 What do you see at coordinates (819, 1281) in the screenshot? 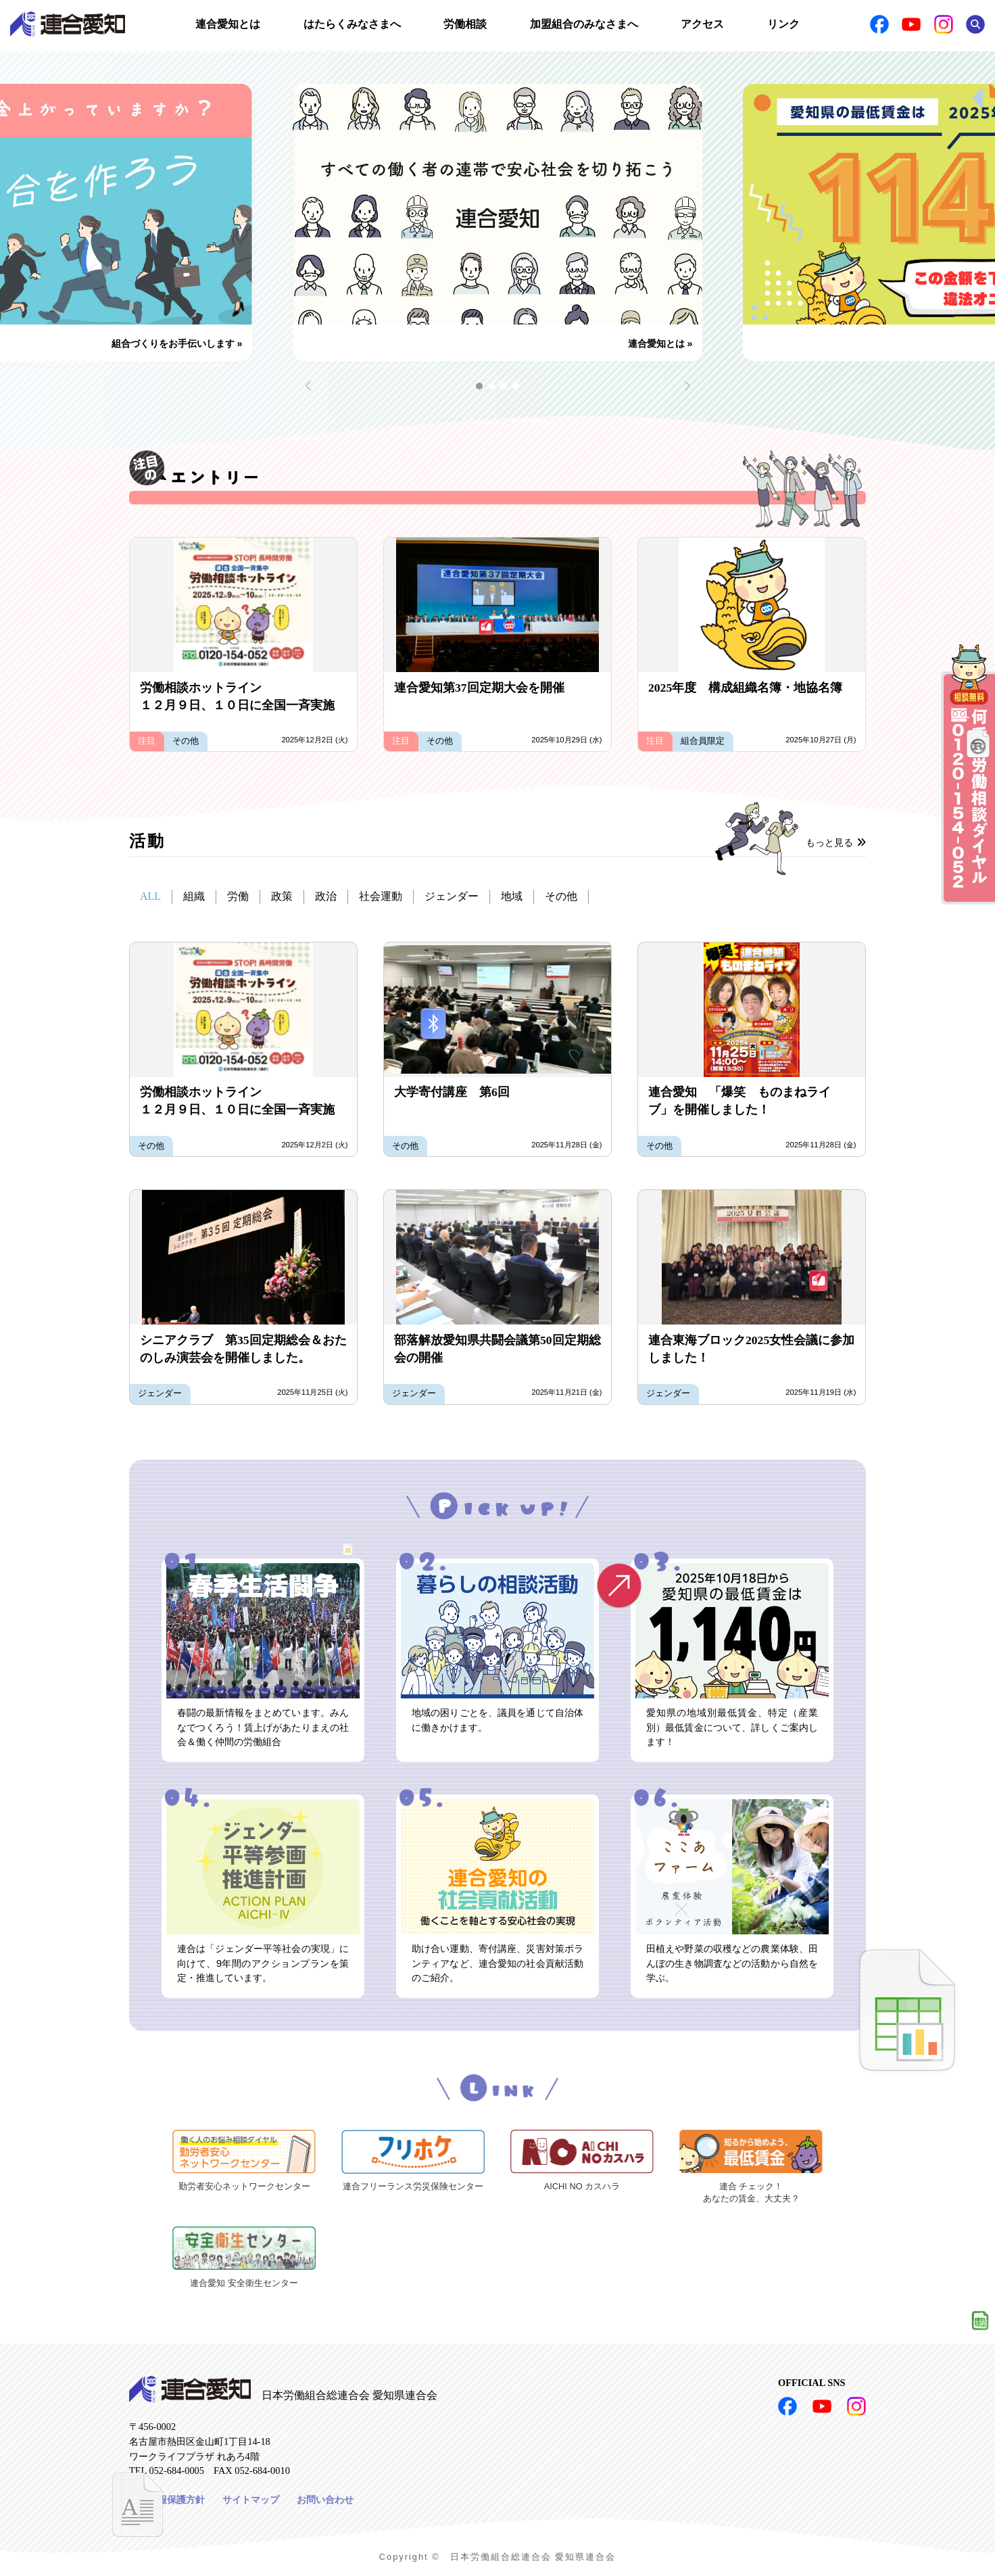
I see `an EPS image file` at bounding box center [819, 1281].